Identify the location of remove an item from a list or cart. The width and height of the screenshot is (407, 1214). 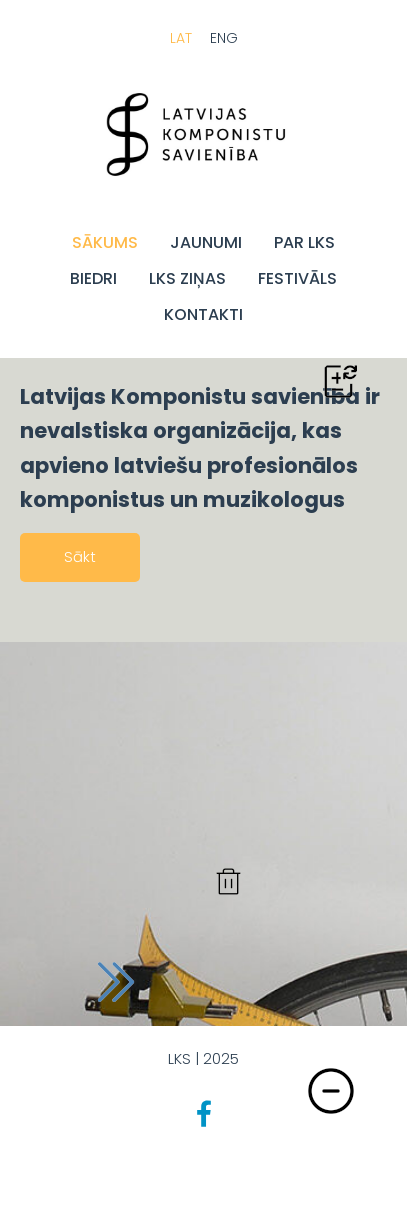
(331, 1091).